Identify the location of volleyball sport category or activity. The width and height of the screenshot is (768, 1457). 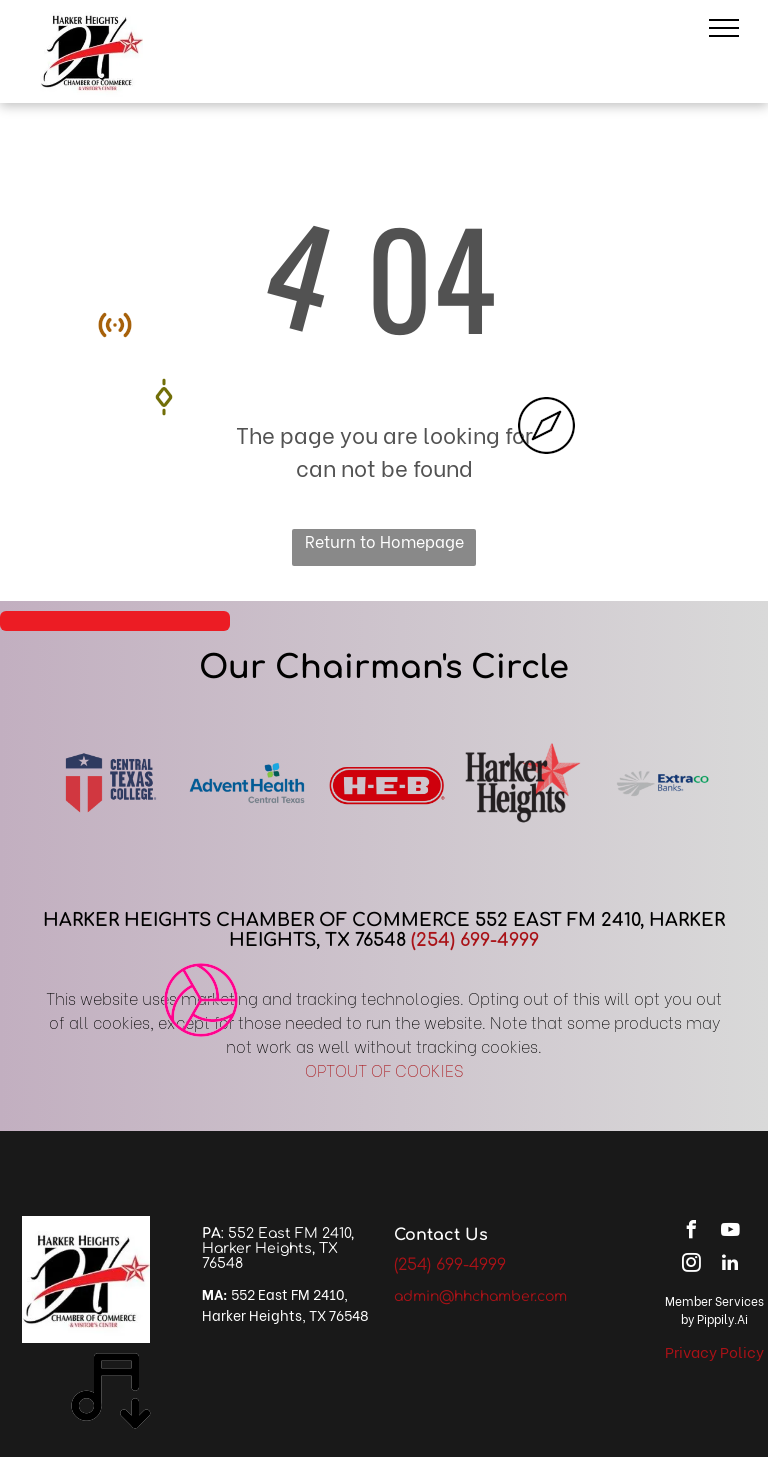
(201, 1000).